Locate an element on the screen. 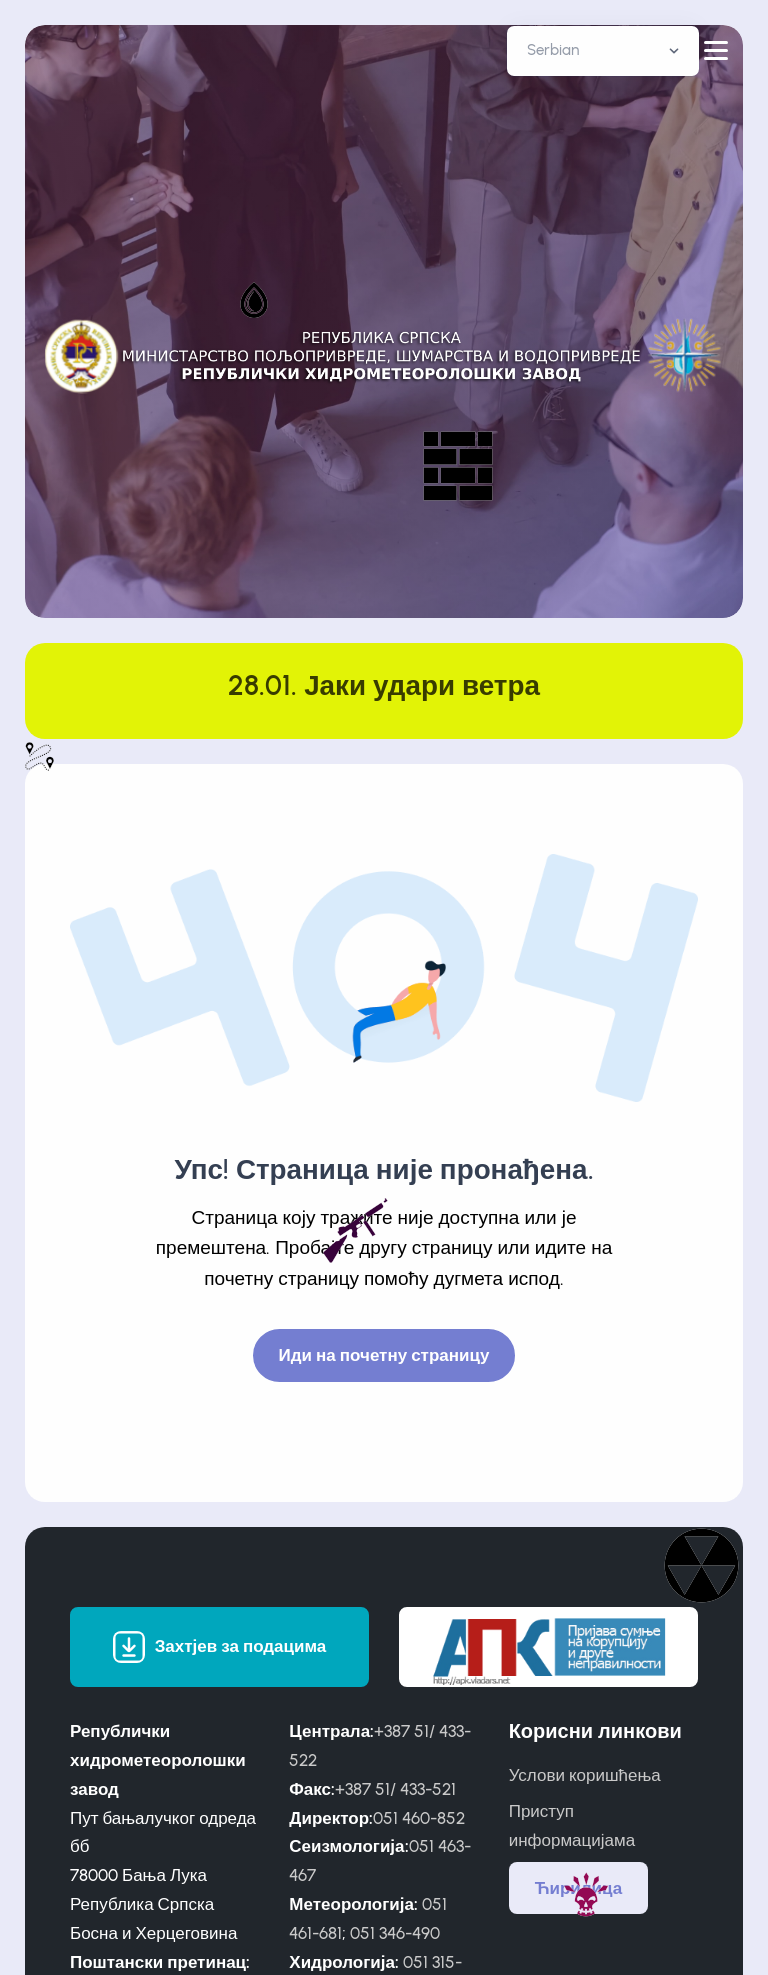  view route distance between two points is located at coordinates (39, 756).